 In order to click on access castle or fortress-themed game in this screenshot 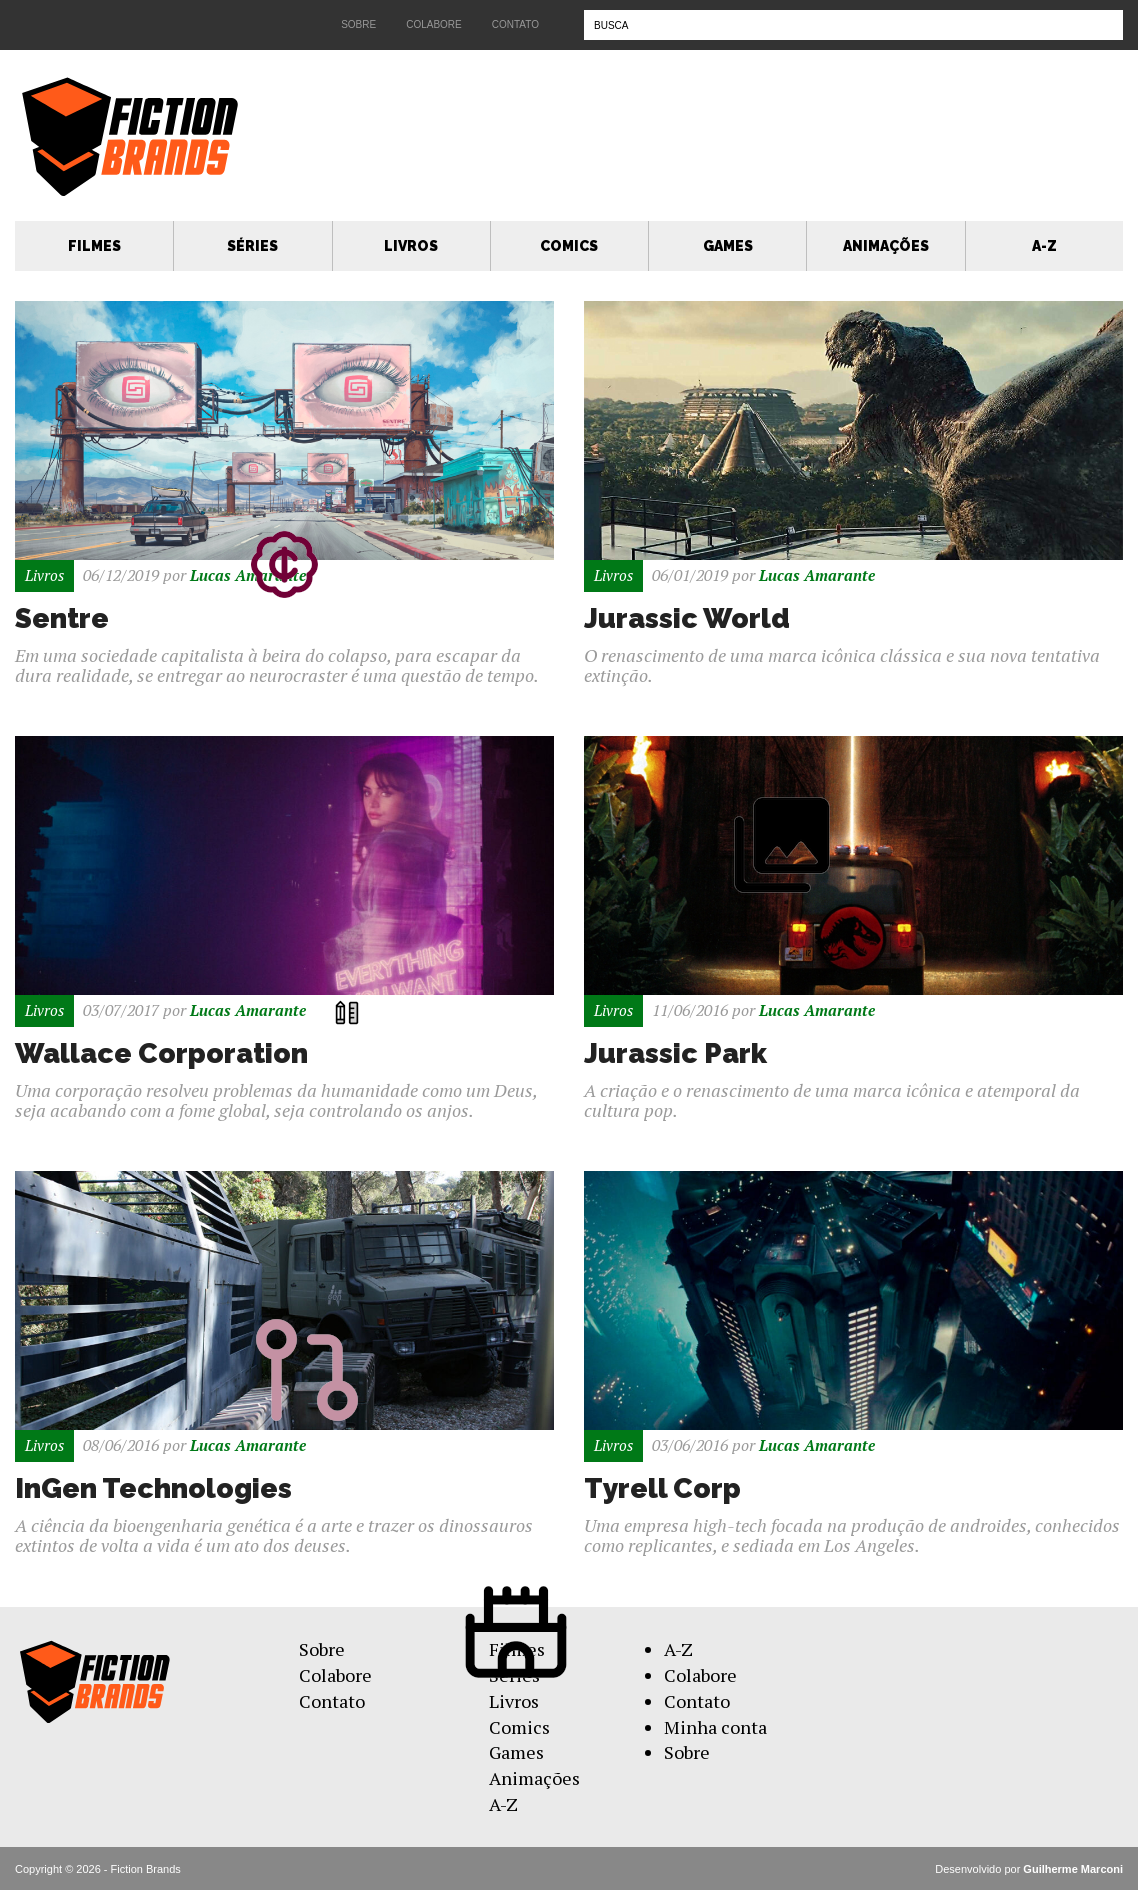, I will do `click(516, 1632)`.